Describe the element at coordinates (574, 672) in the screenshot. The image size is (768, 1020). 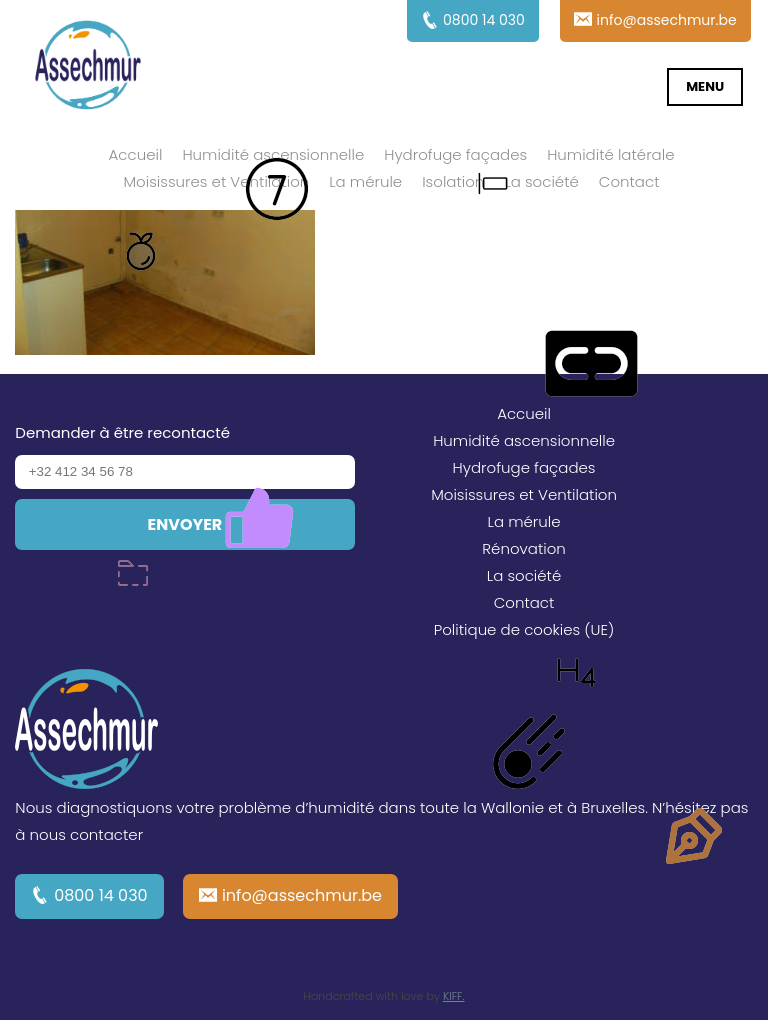
I see `format text as heading level 4` at that location.